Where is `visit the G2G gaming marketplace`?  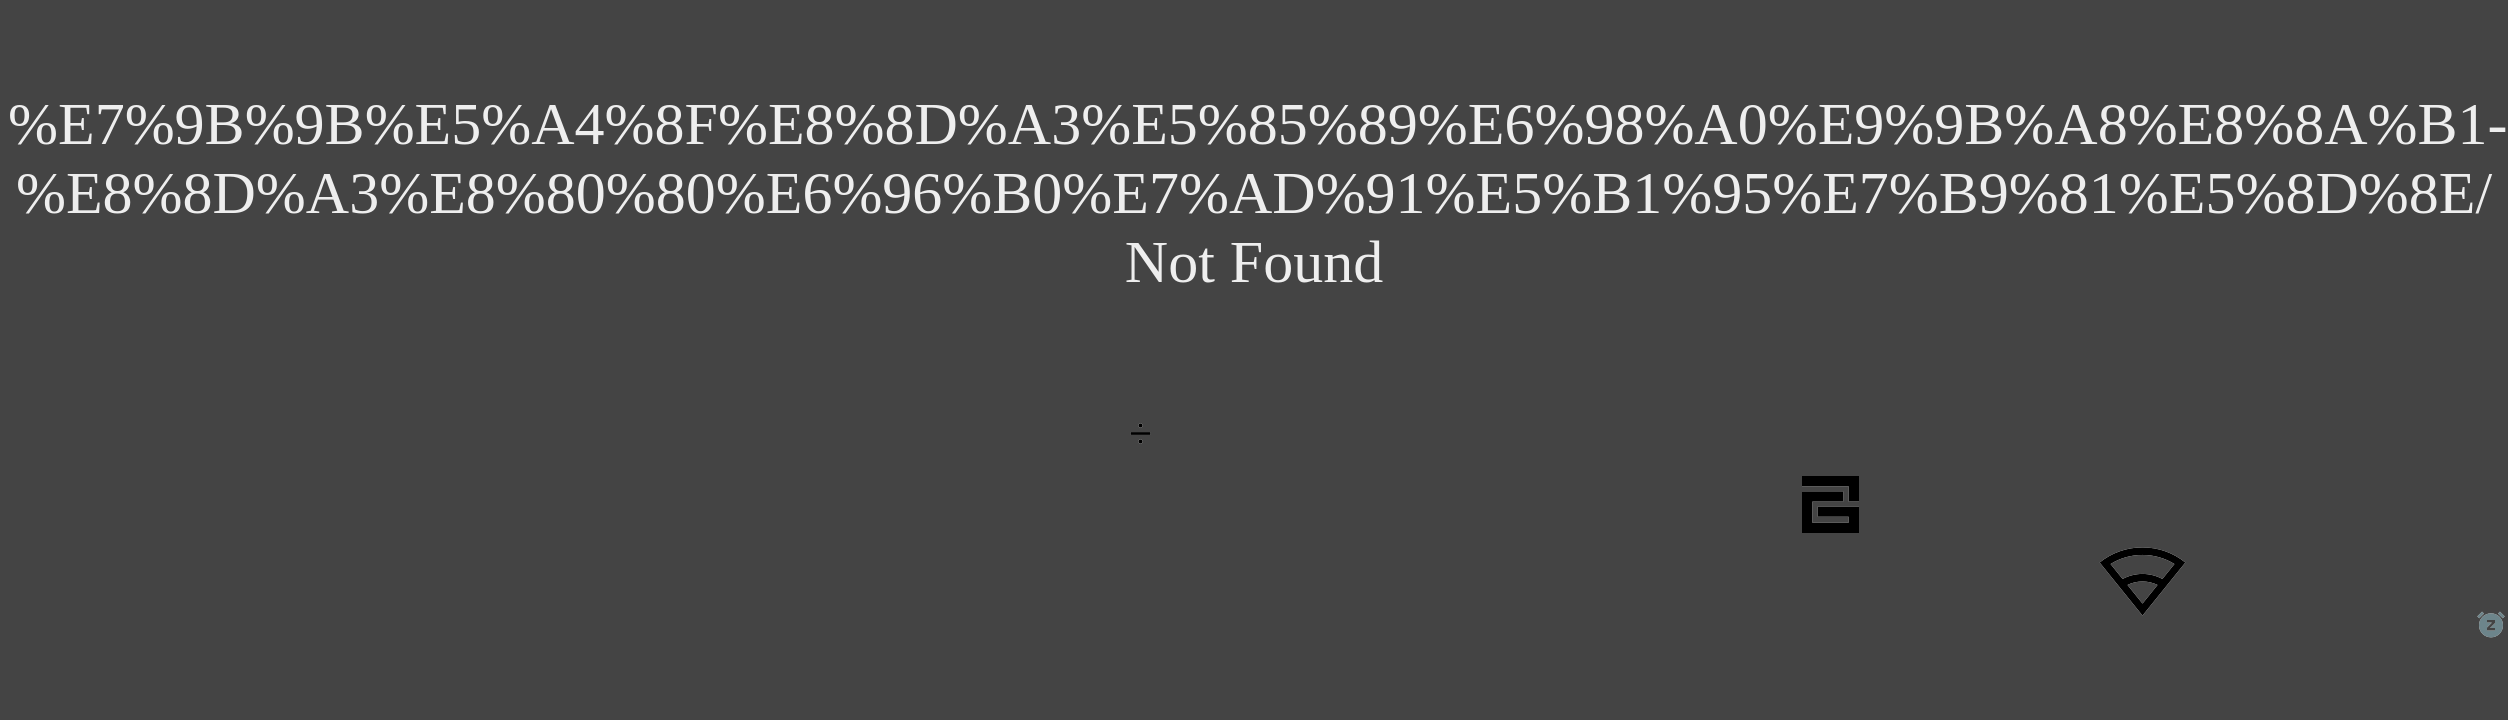 visit the G2G gaming marketplace is located at coordinates (1830, 504).